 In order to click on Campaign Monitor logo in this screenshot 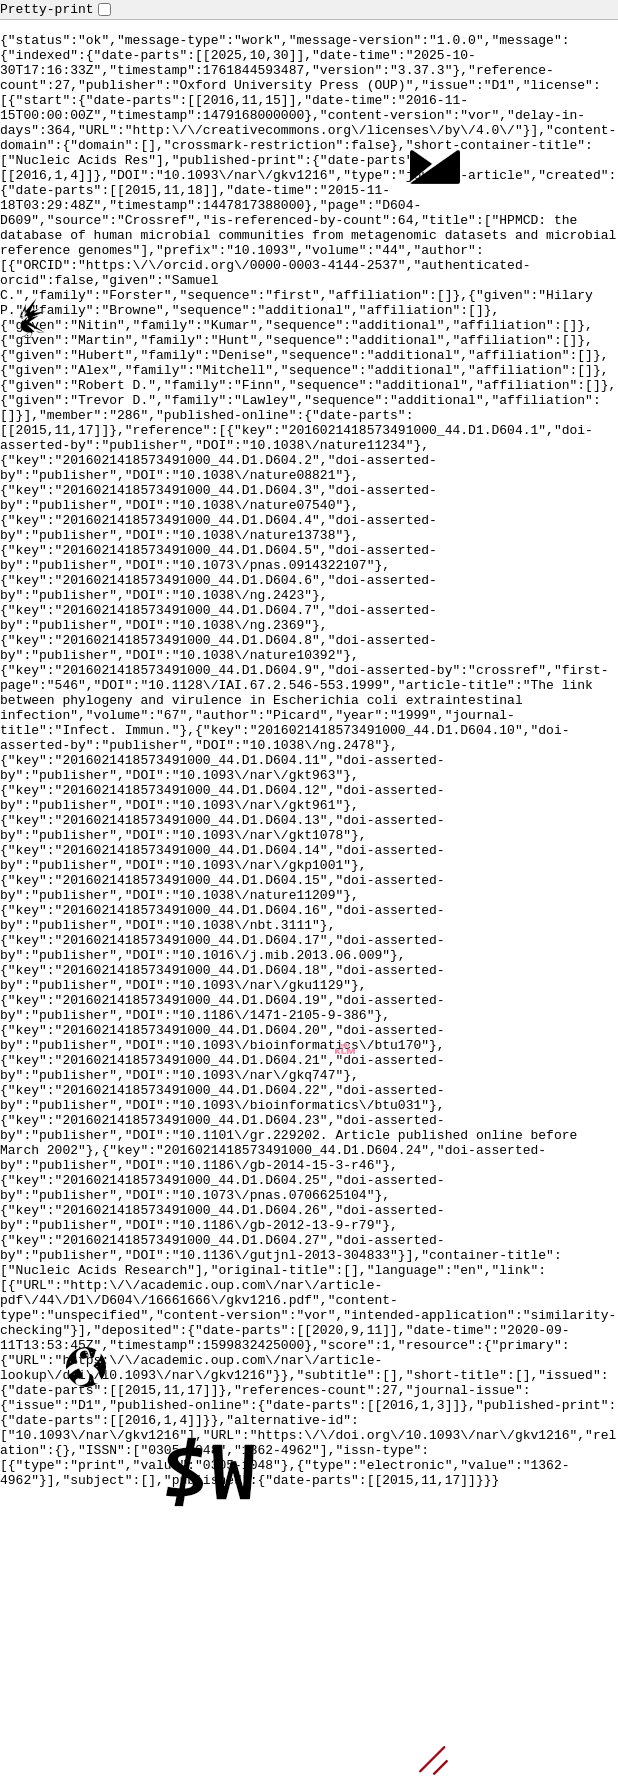, I will do `click(435, 167)`.